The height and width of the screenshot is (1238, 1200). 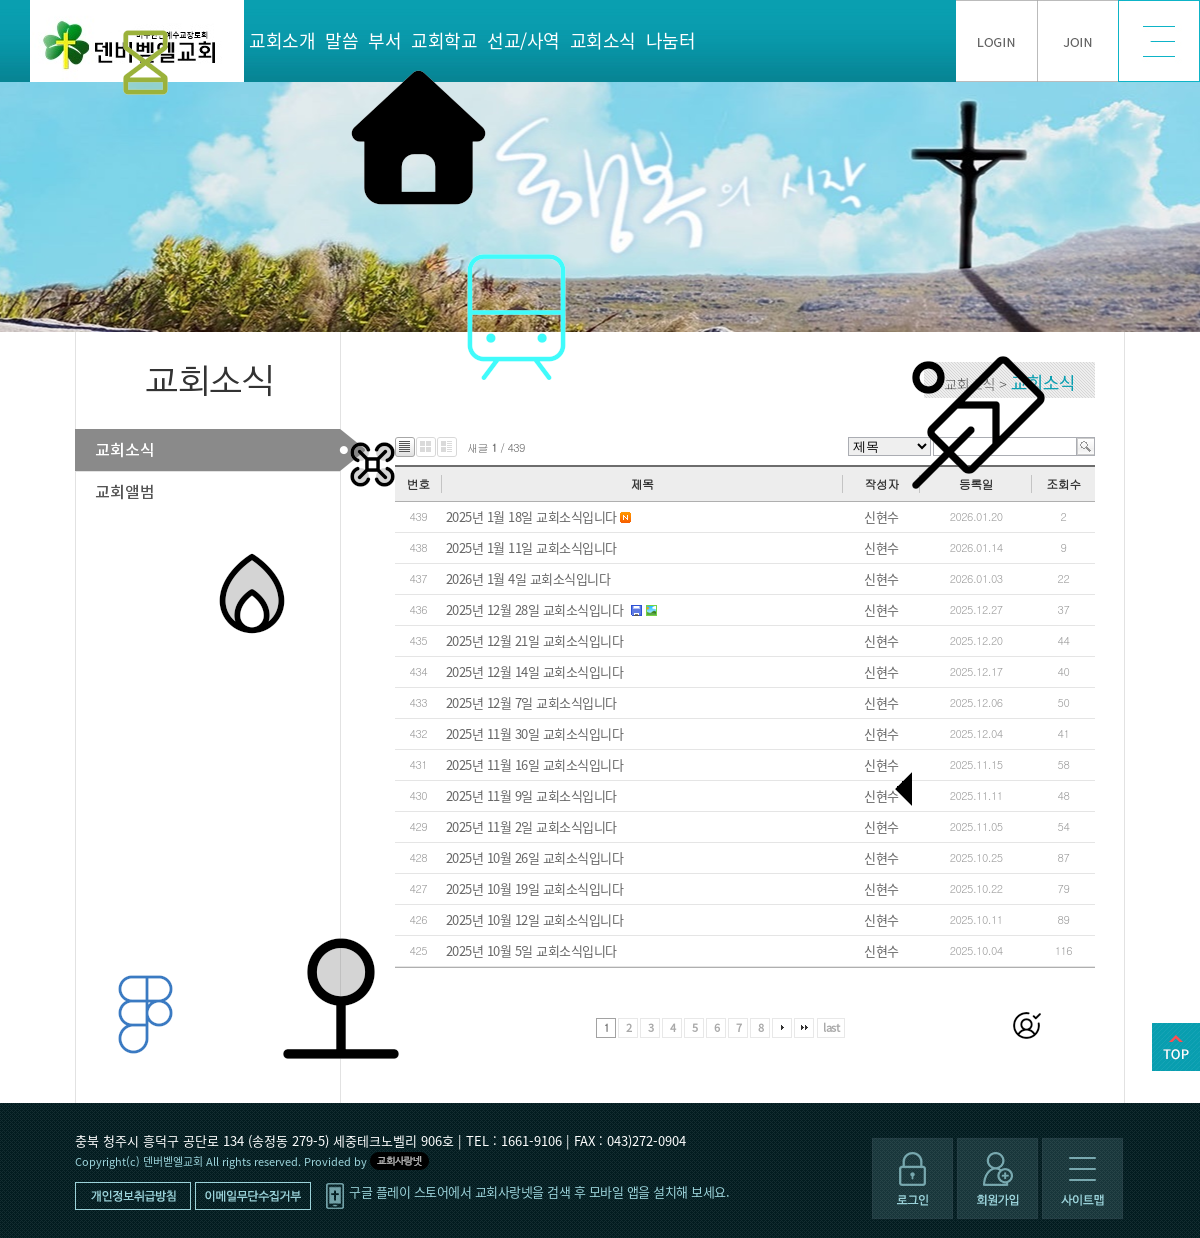 What do you see at coordinates (1026, 1025) in the screenshot?
I see `verified user profile` at bounding box center [1026, 1025].